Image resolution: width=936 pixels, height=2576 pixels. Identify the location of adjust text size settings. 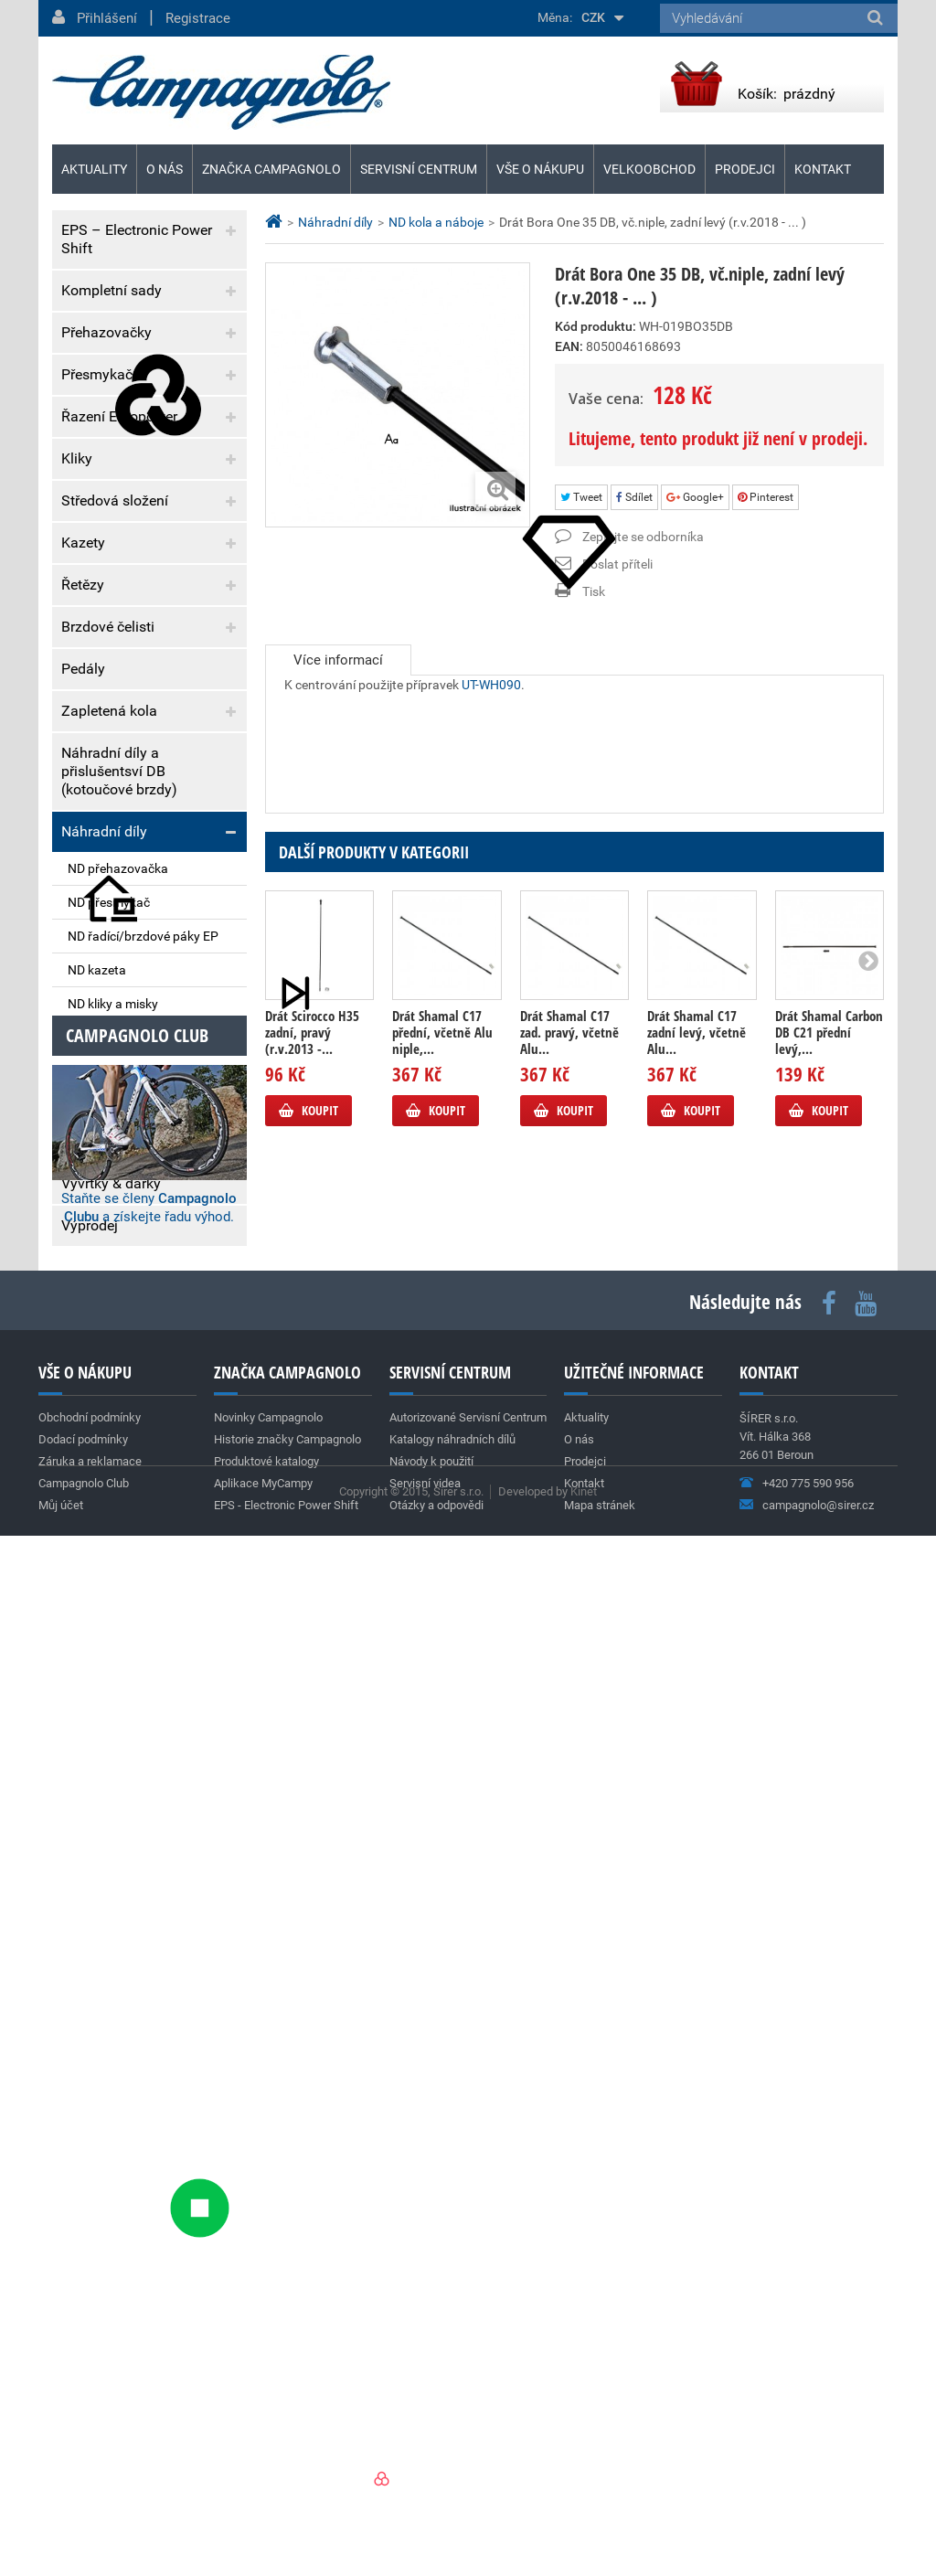
(391, 439).